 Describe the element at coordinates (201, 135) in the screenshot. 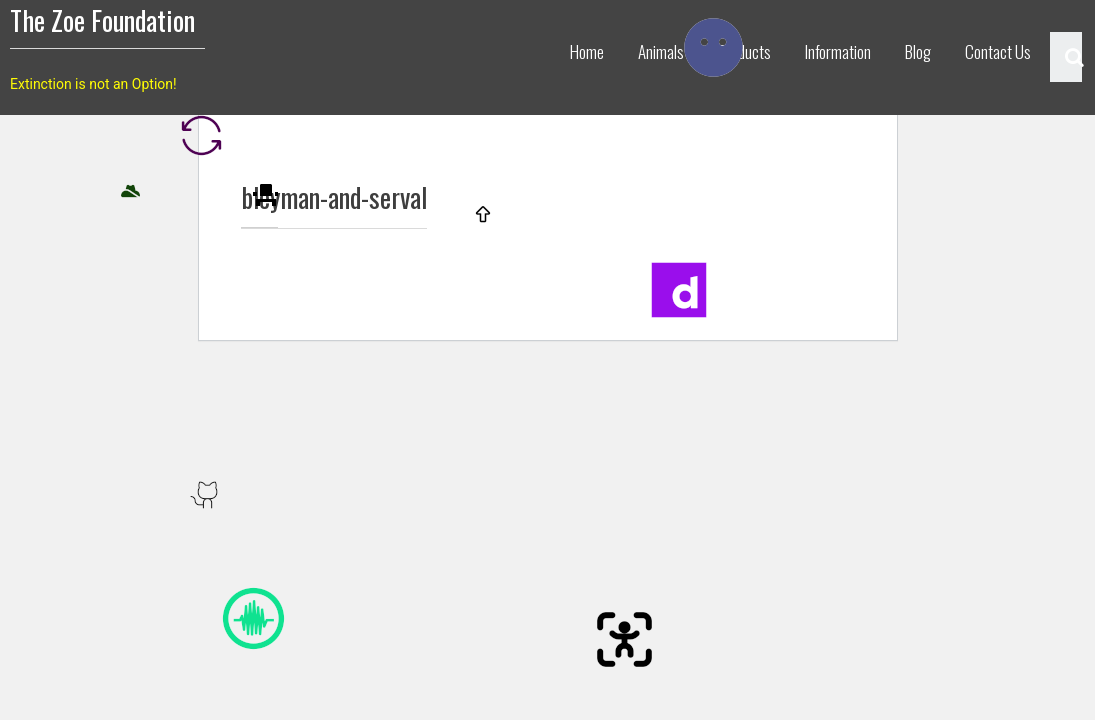

I see `sync or refresh data` at that location.